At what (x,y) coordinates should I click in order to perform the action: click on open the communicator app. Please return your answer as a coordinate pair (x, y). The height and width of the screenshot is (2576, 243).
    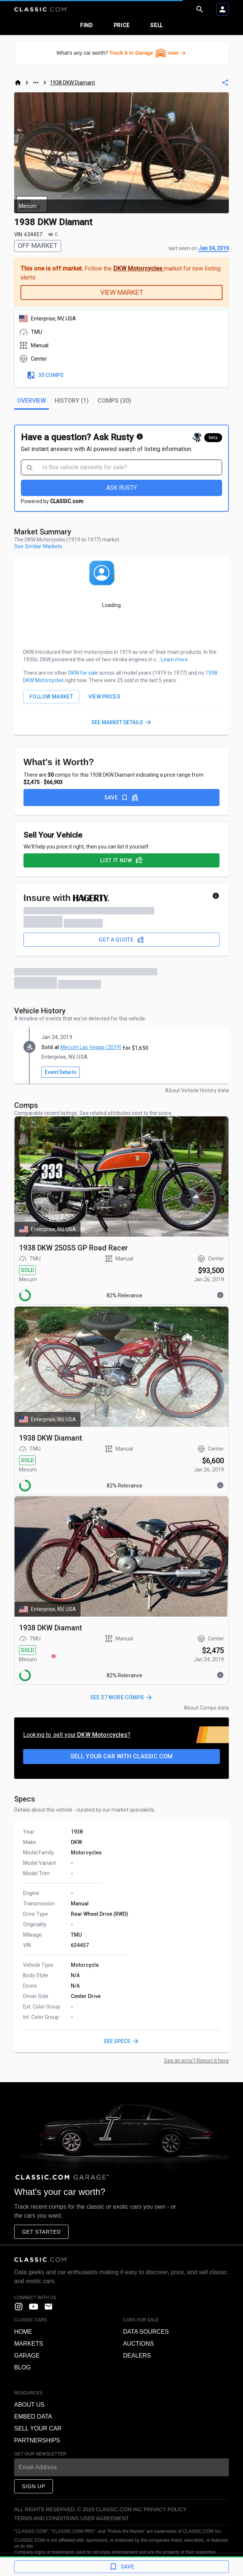
    Looking at the image, I should click on (101, 573).